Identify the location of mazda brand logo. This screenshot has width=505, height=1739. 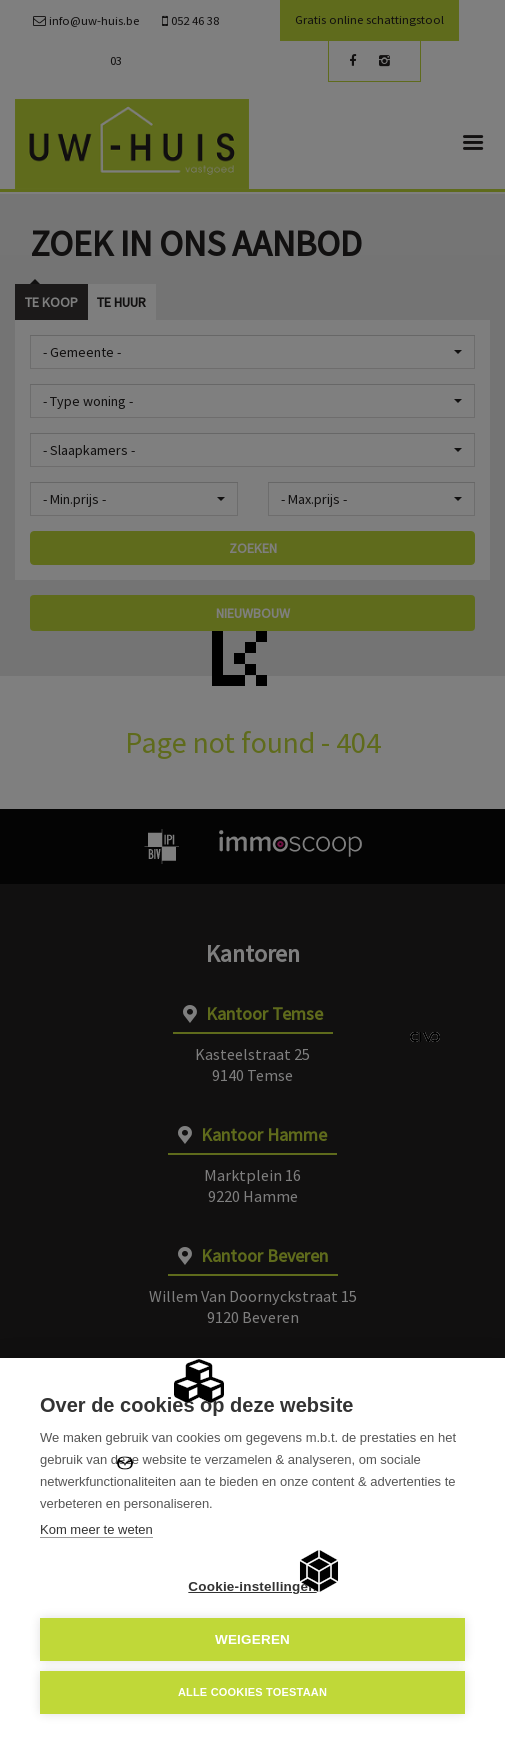
(125, 1463).